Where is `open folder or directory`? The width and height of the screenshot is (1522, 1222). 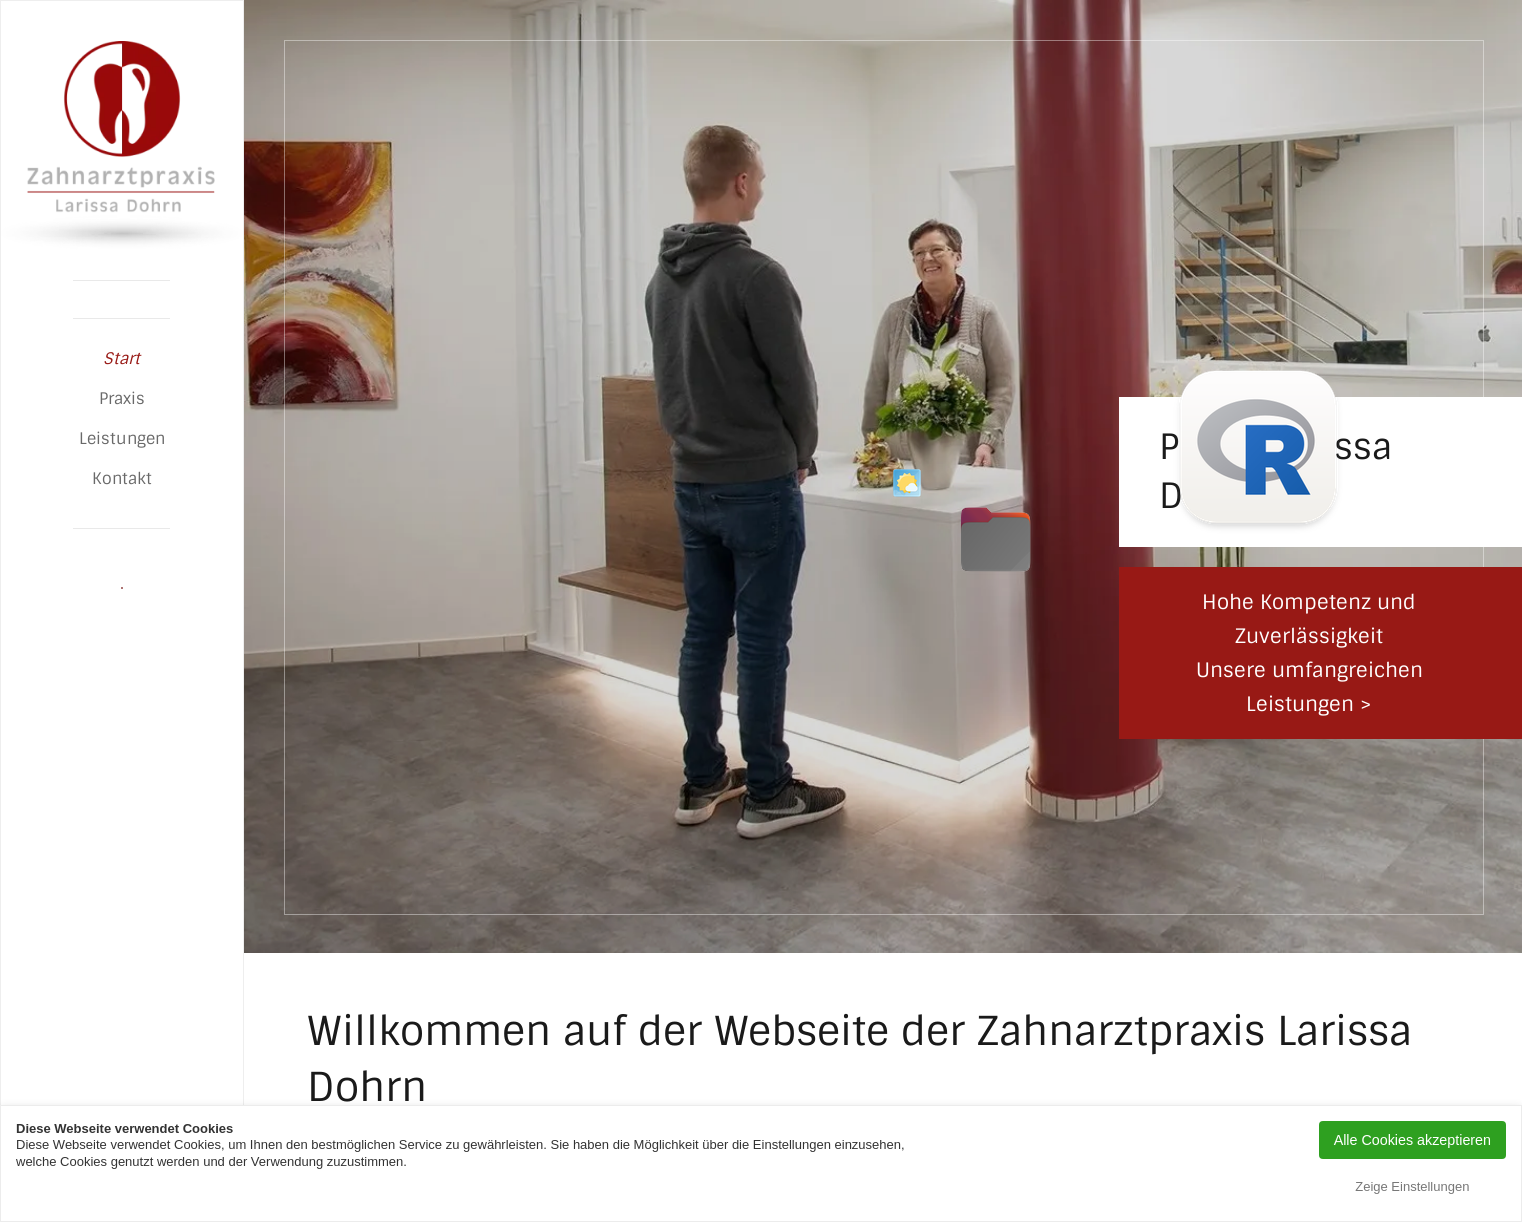
open folder or directory is located at coordinates (995, 539).